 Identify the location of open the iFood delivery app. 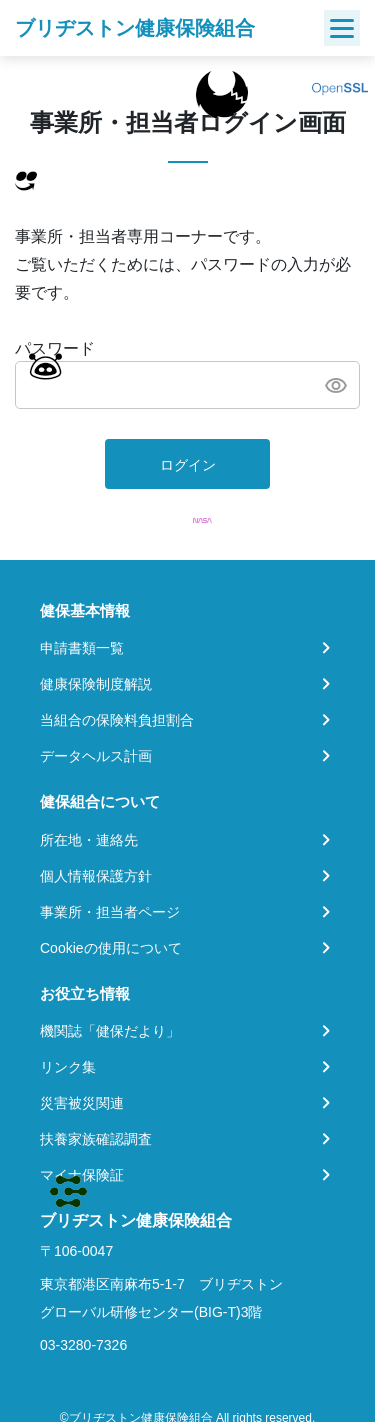
(26, 181).